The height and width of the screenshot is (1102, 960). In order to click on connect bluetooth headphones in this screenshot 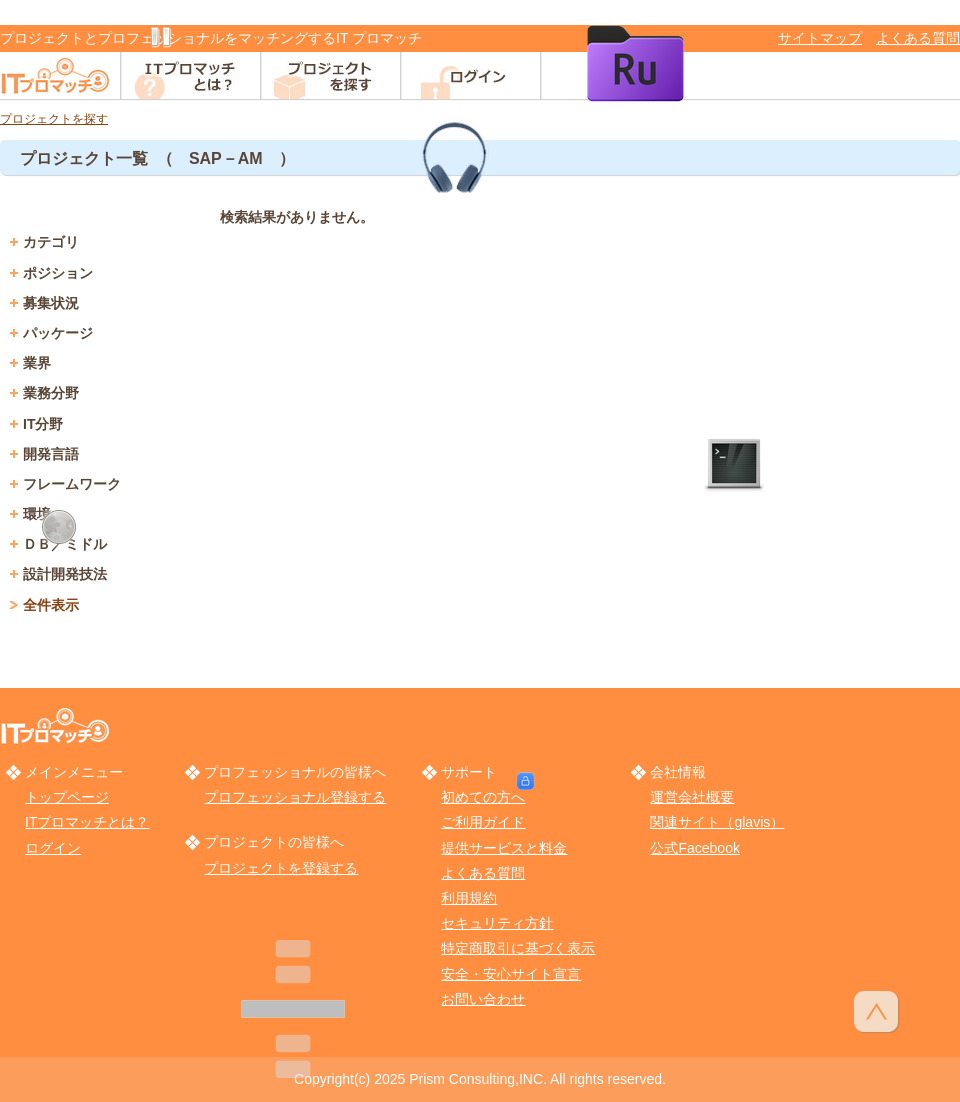, I will do `click(454, 157)`.